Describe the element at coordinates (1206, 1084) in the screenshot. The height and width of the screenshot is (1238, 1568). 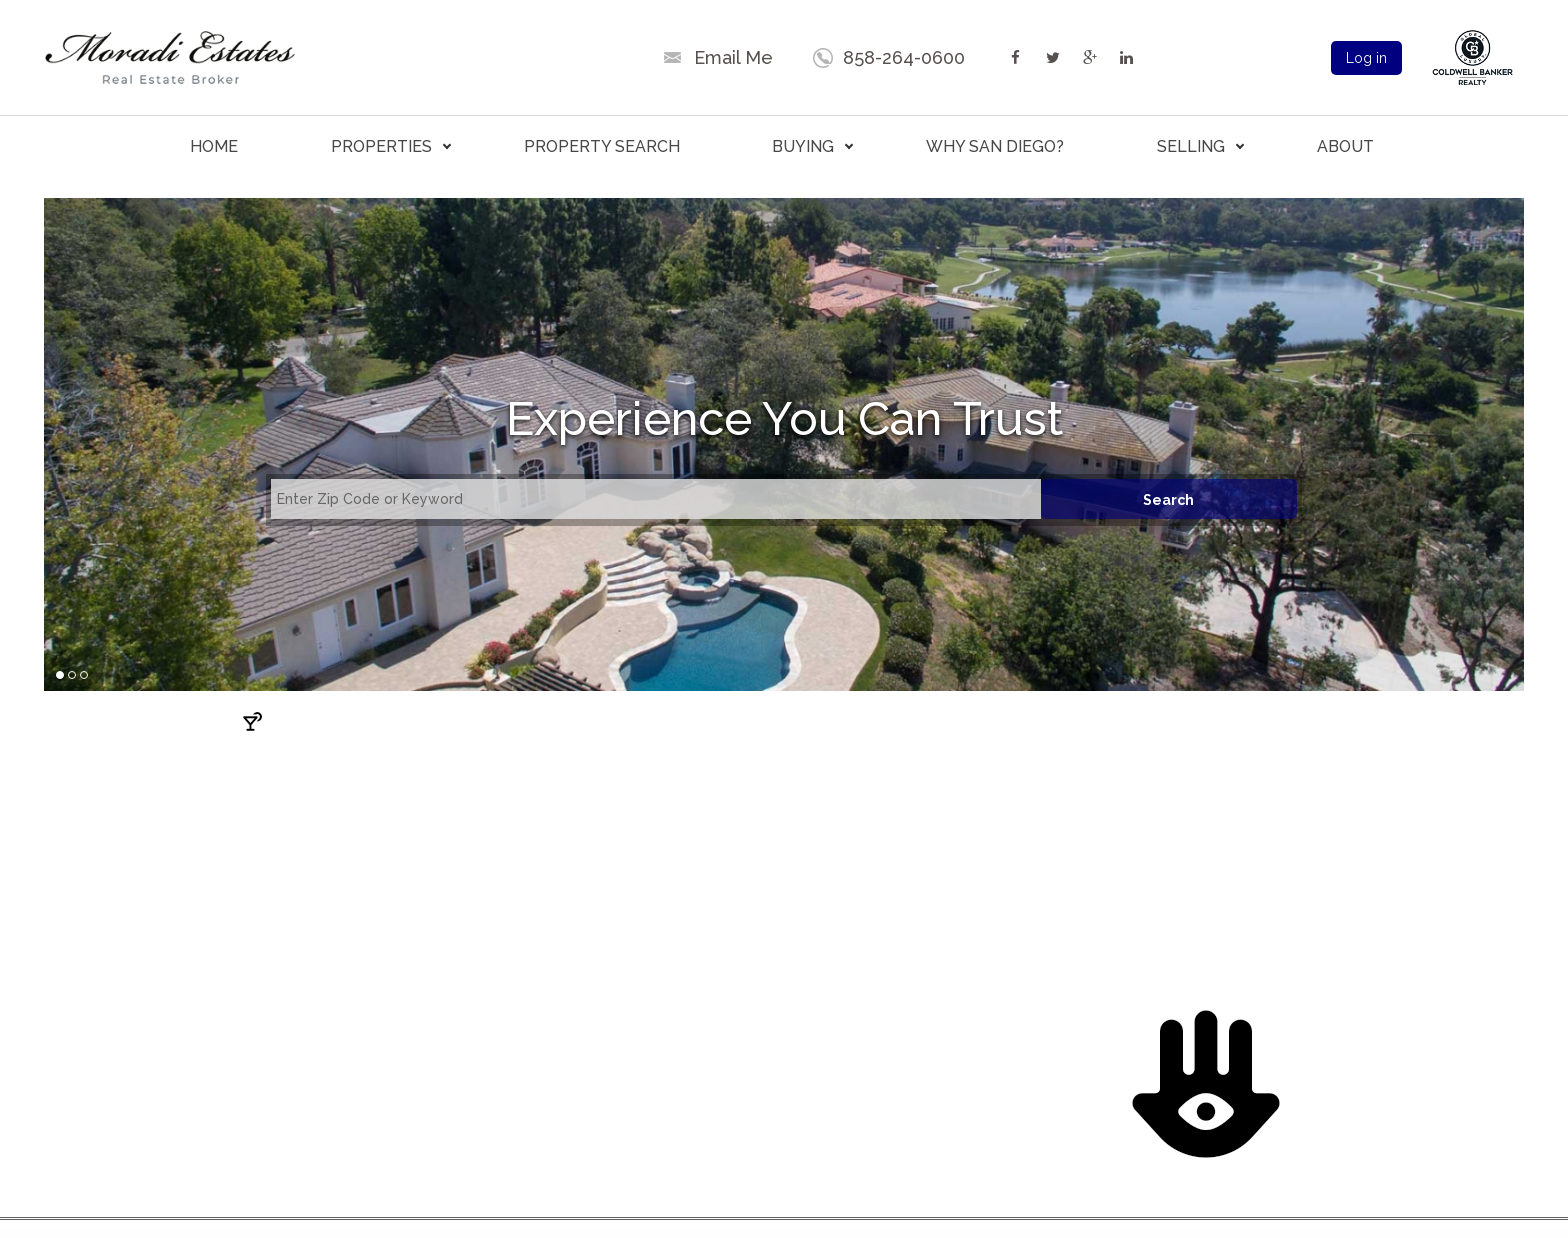
I see `hamsa hand symbol for protection or spirituality` at that location.